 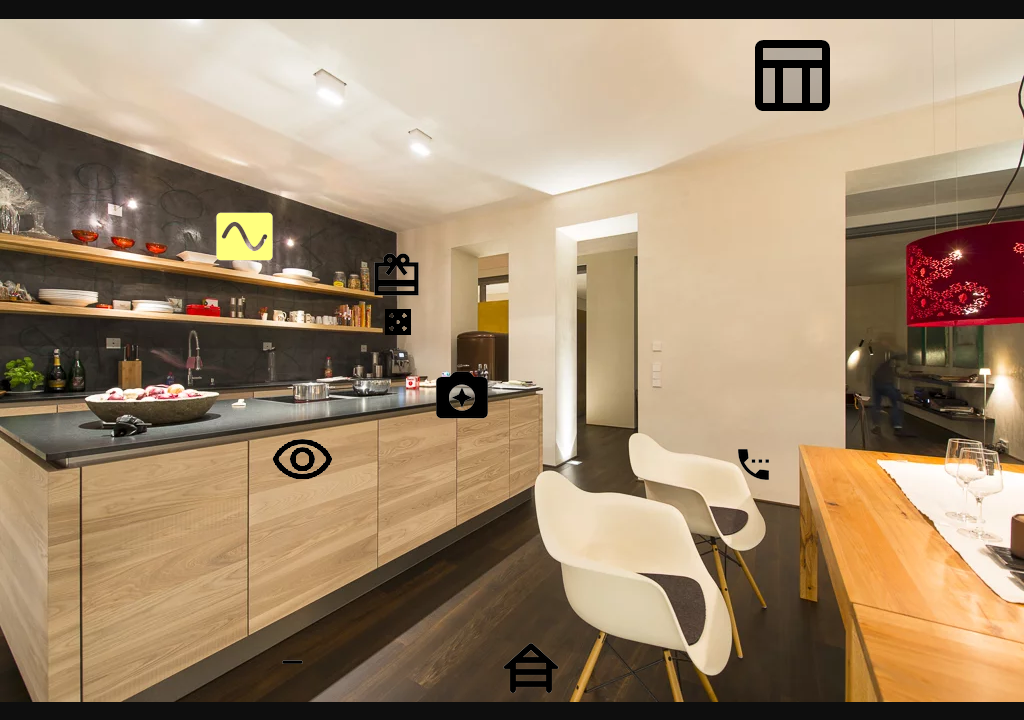 I want to click on minimize the current window, so click(x=292, y=648).